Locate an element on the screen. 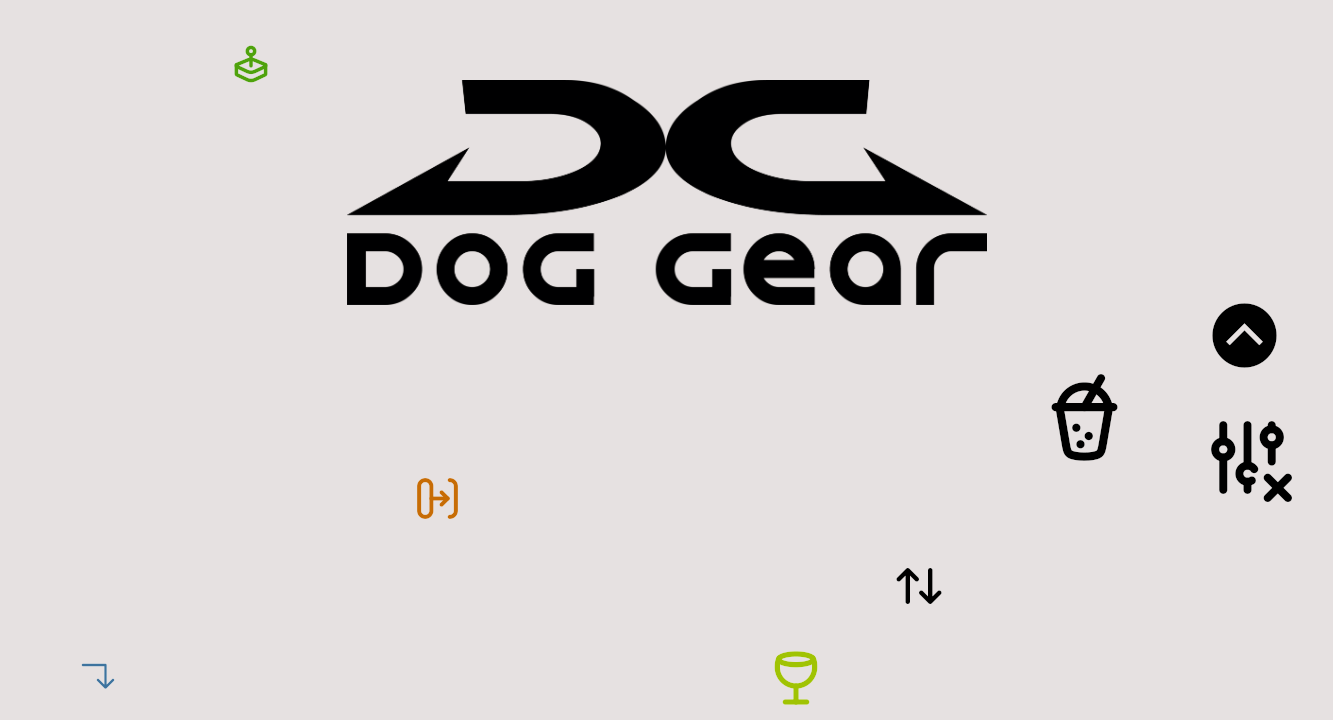  view cocktail or drink menu is located at coordinates (796, 678).